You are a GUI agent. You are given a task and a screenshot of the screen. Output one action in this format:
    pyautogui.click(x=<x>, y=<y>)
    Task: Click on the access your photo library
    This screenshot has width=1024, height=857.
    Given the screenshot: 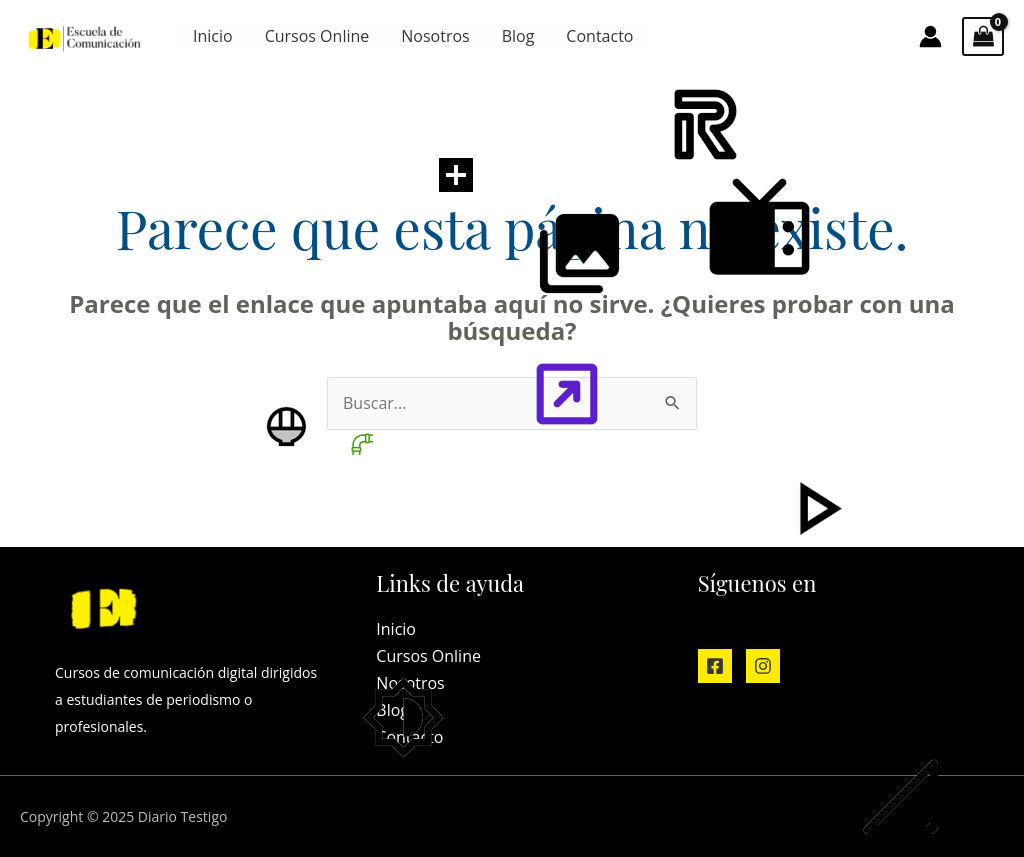 What is the action you would take?
    pyautogui.click(x=579, y=253)
    